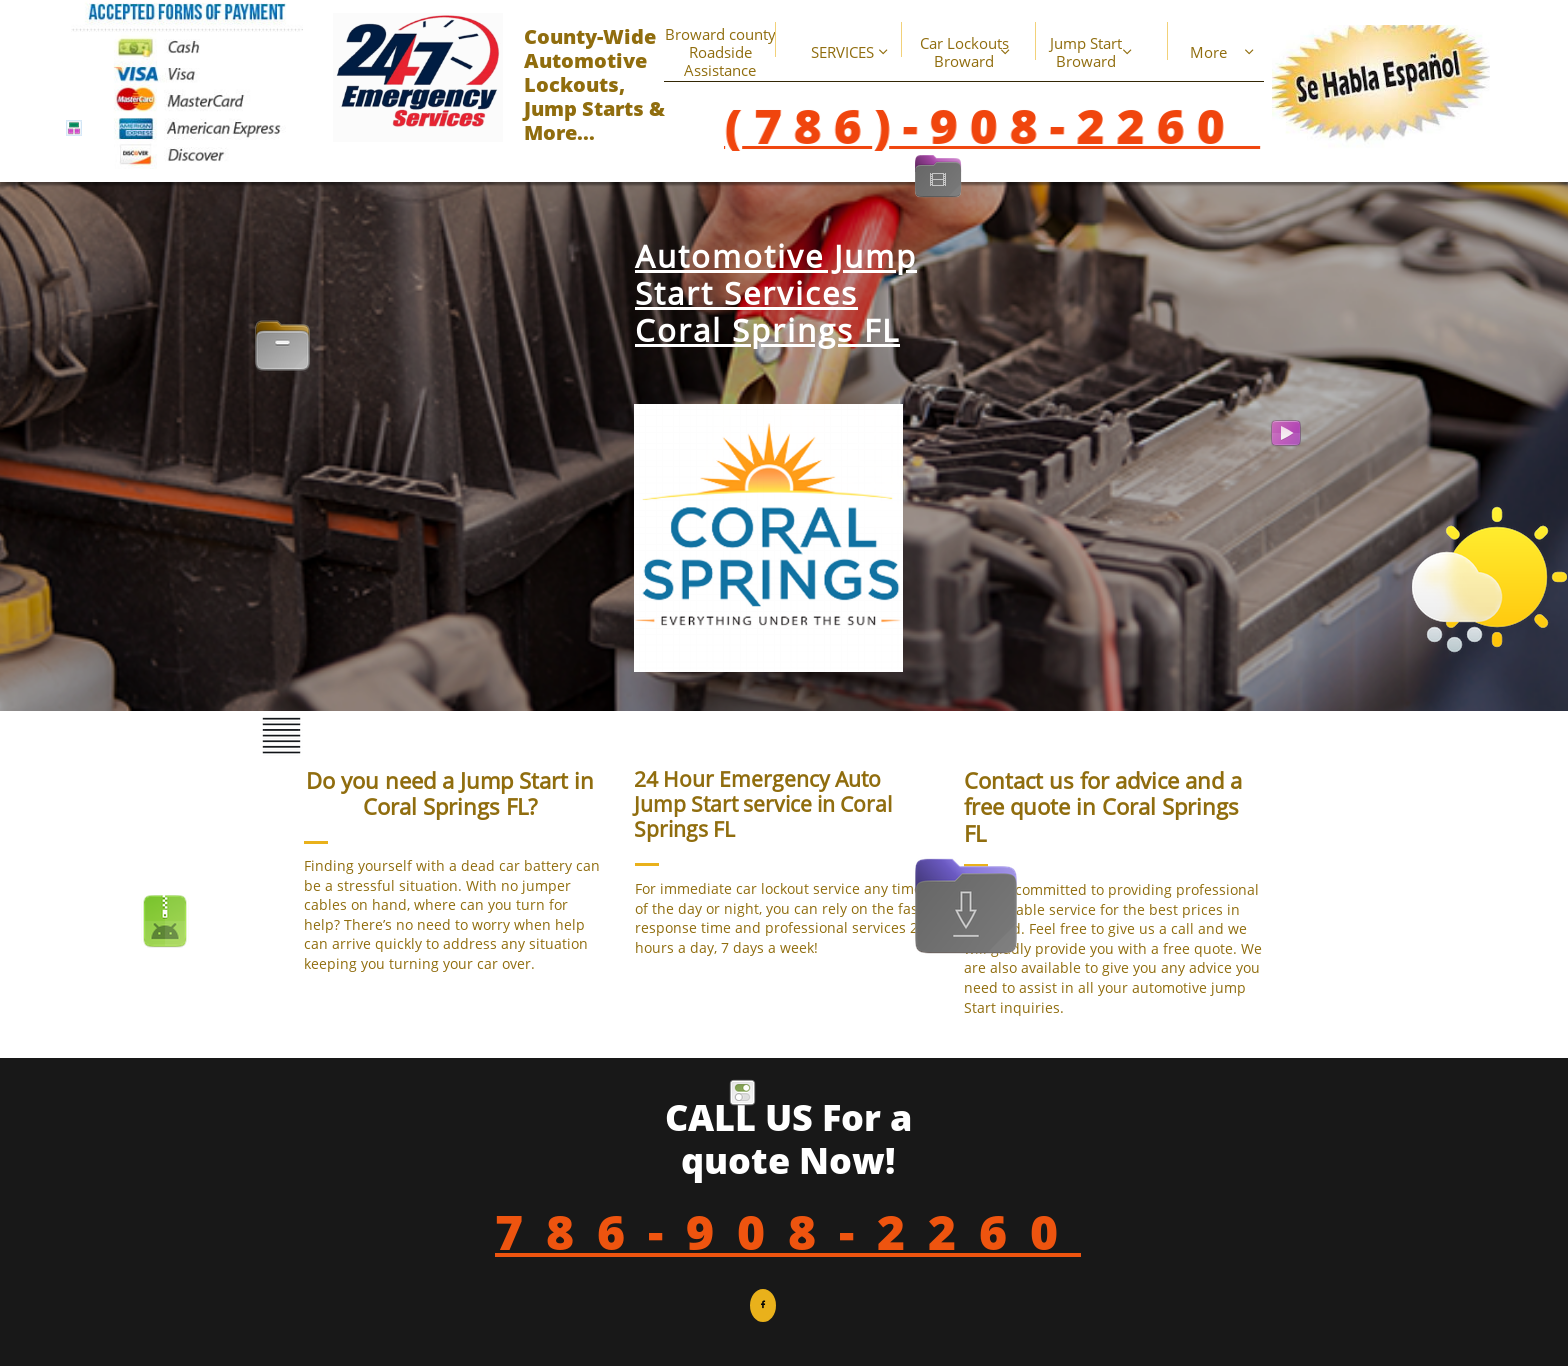 The image size is (1568, 1366). I want to click on indicates scattered snow showers during daytime, so click(1489, 579).